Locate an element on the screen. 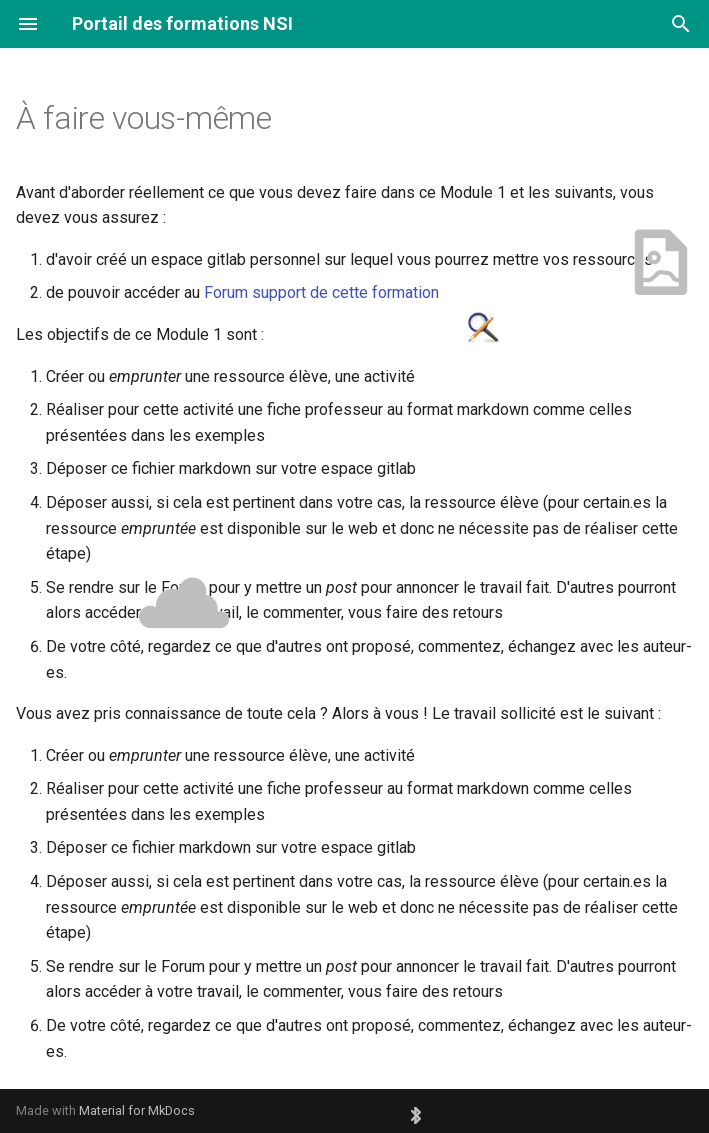 The image size is (709, 1133). find and replace text in a document is located at coordinates (483, 327).